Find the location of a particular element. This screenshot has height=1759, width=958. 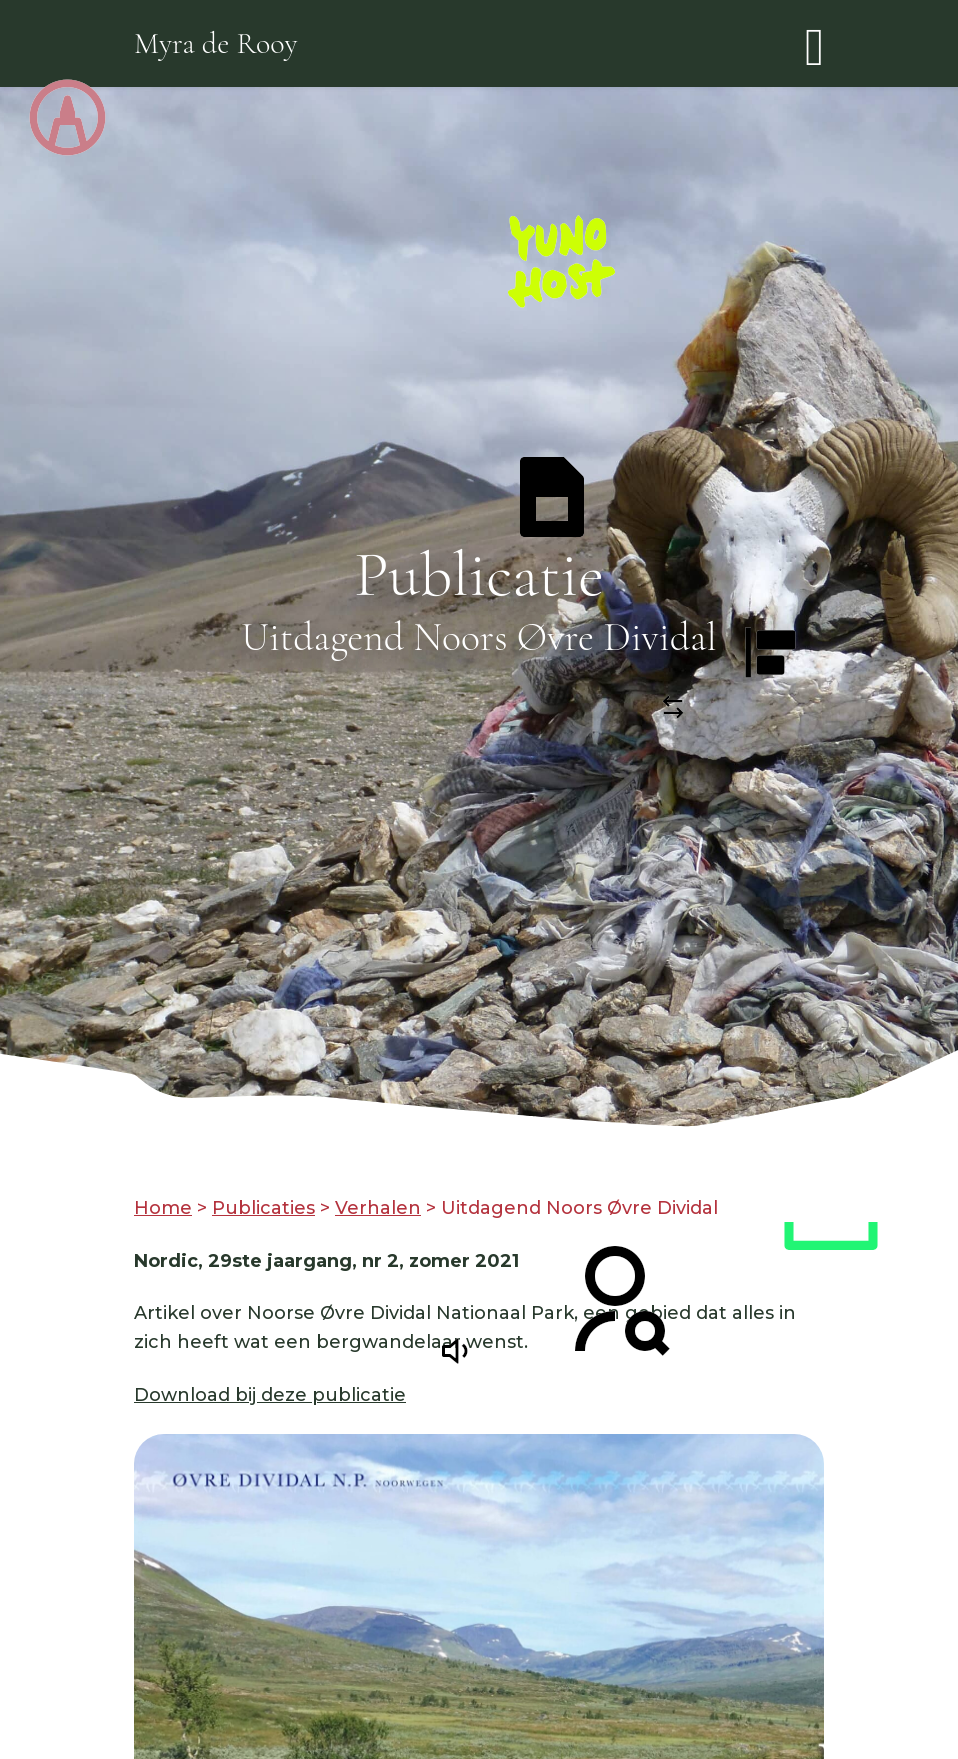

sketch app logo is located at coordinates (67, 117).